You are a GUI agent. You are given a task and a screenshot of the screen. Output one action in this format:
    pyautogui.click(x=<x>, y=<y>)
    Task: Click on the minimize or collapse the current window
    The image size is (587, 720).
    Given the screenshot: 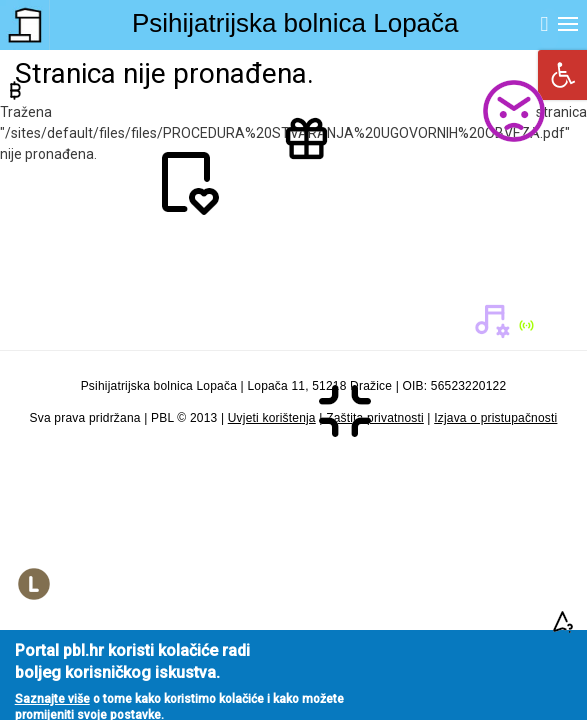 What is the action you would take?
    pyautogui.click(x=345, y=411)
    